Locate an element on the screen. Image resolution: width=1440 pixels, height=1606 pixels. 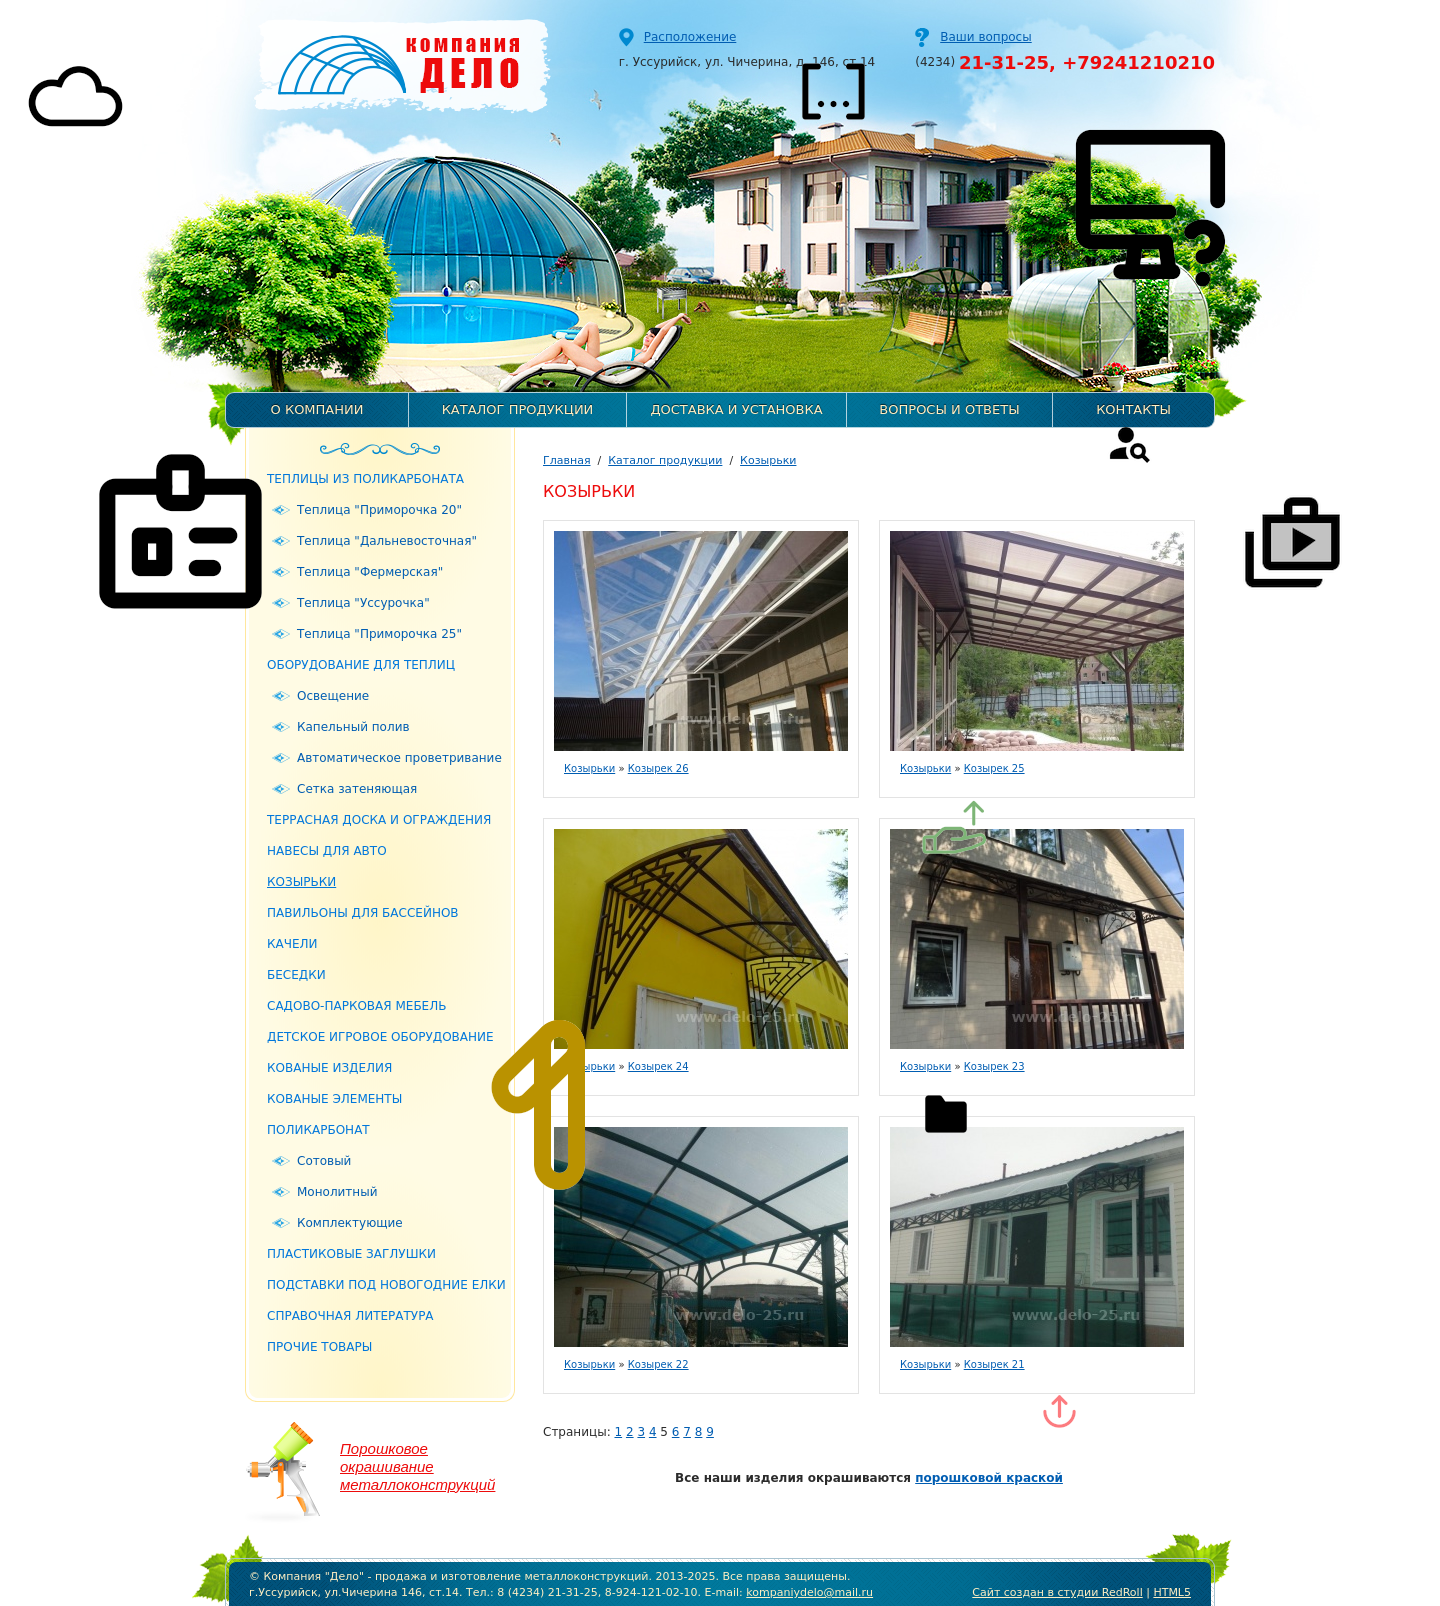
access google one subscription settings is located at coordinates (551, 1105).